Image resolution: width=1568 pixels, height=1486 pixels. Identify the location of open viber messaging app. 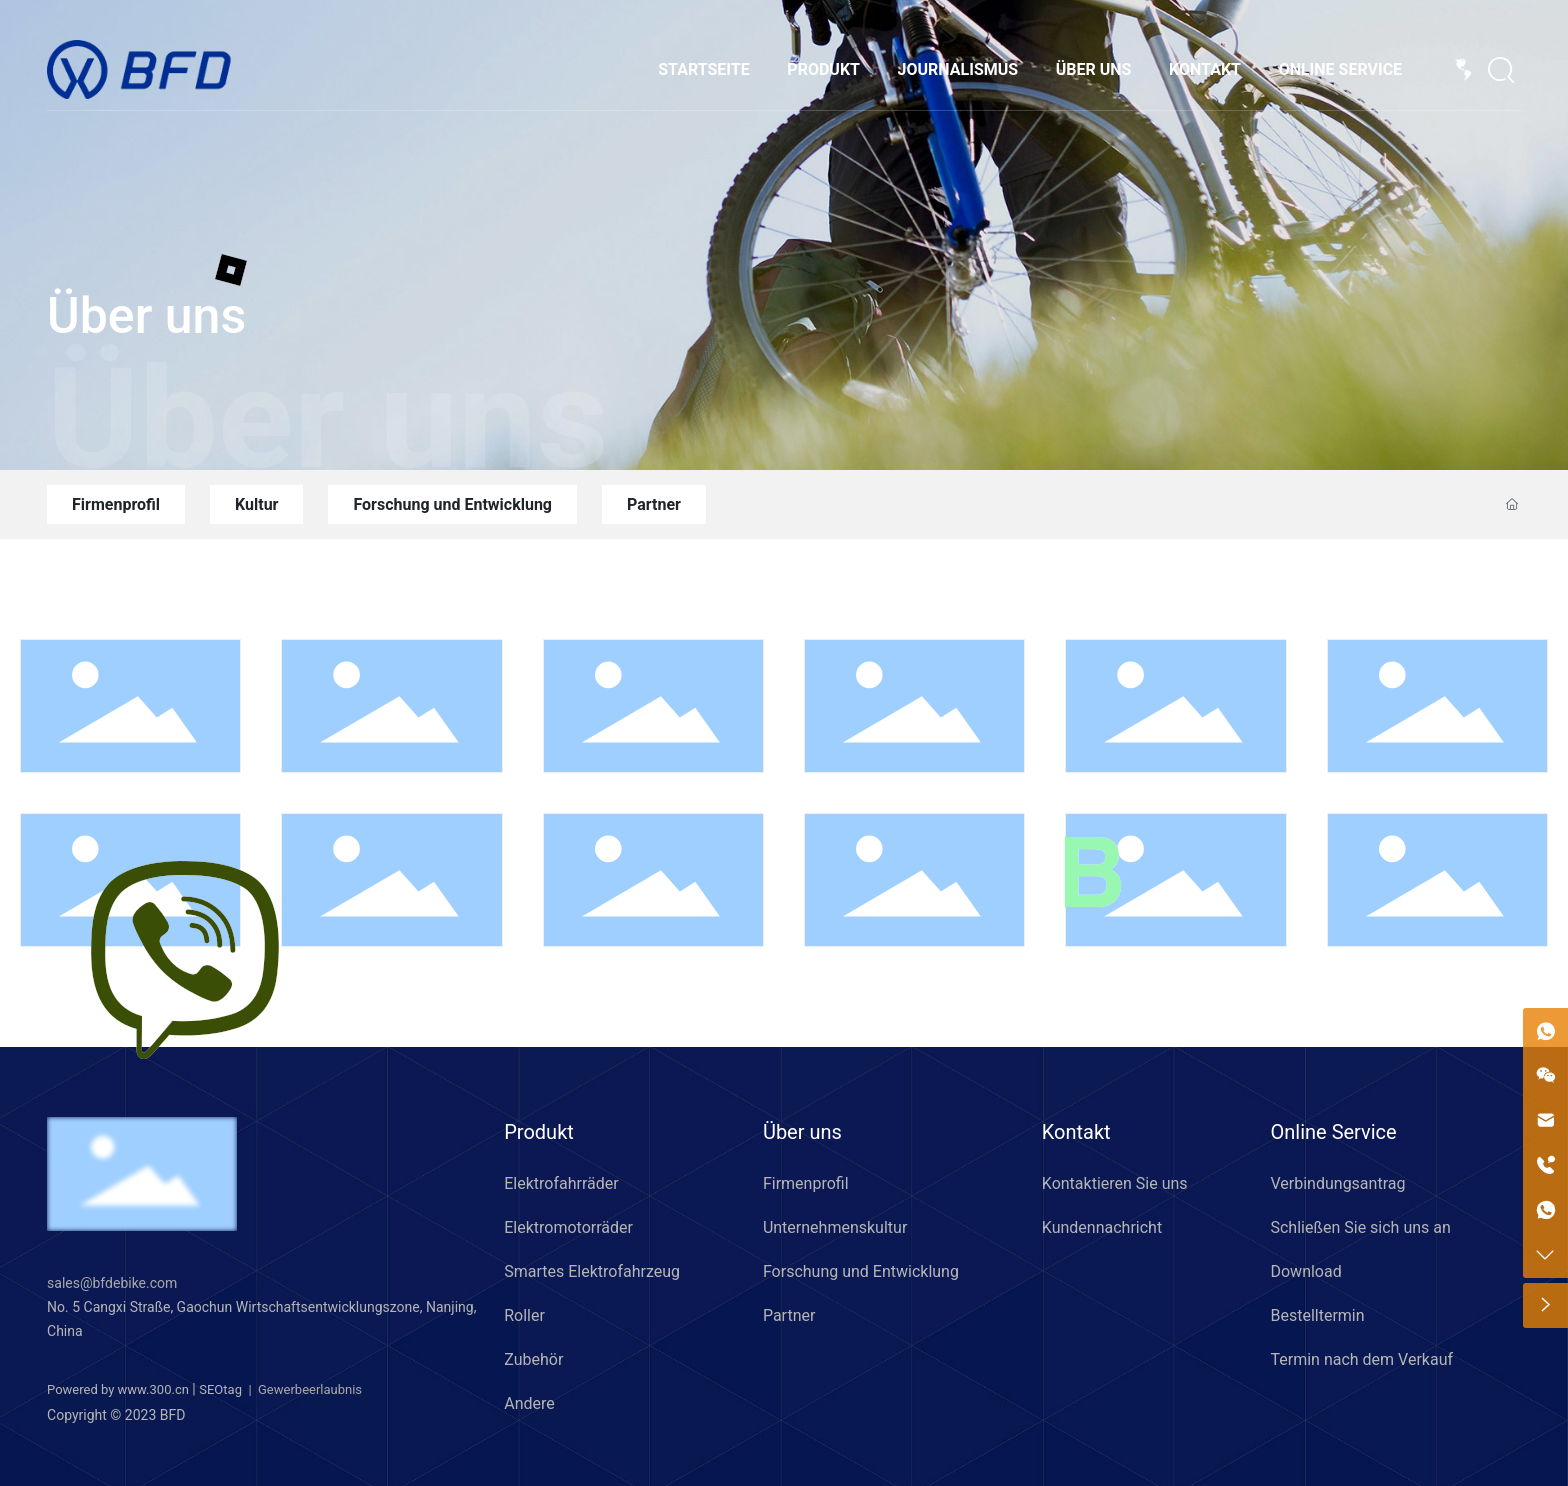
(185, 960).